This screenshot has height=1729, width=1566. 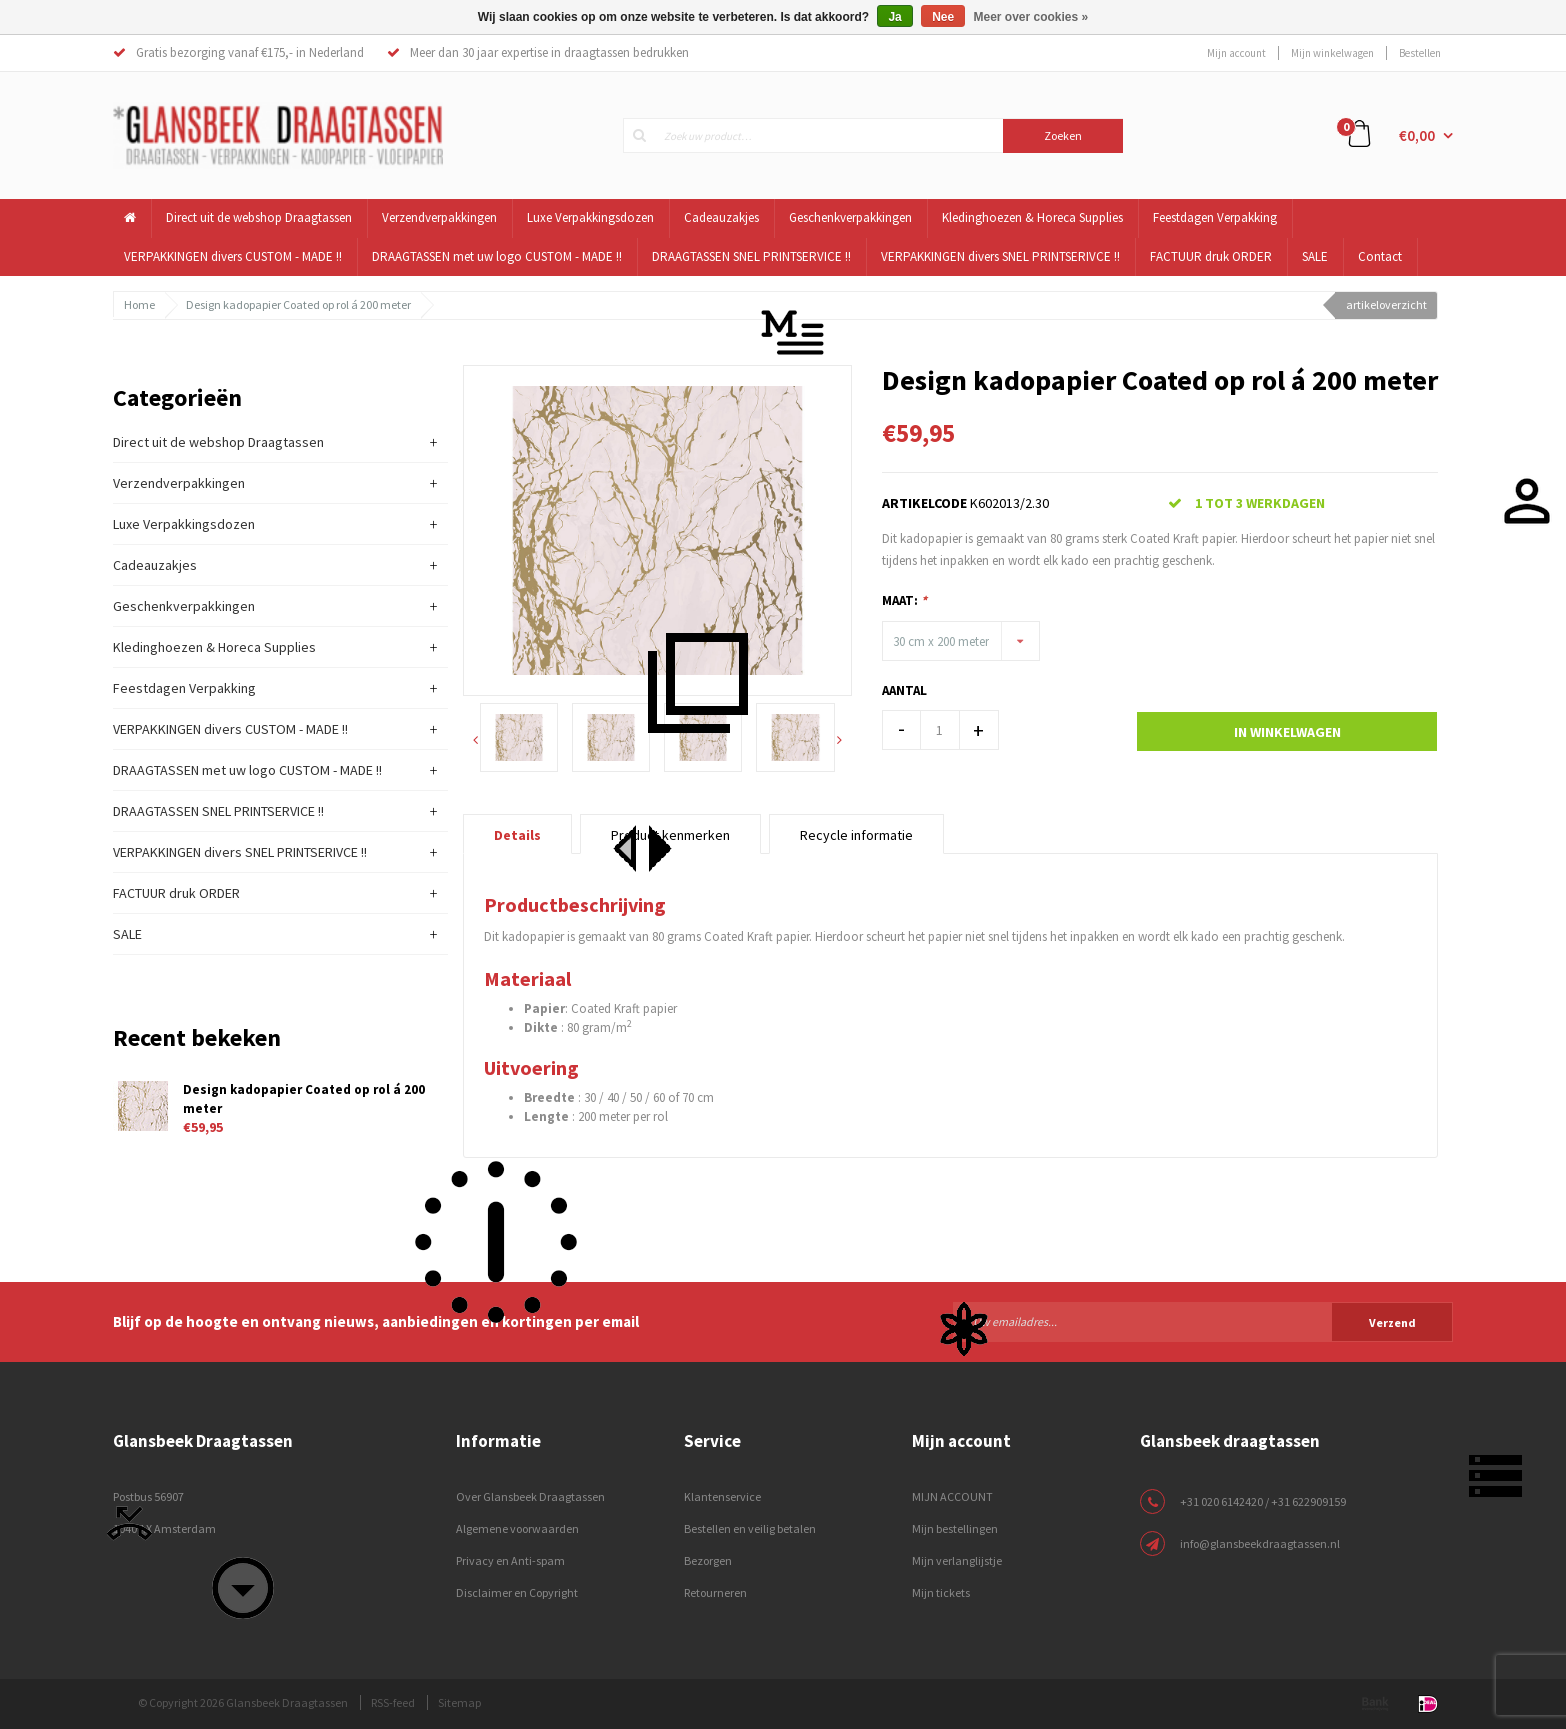 What do you see at coordinates (792, 332) in the screenshot?
I see `open article on Medium` at bounding box center [792, 332].